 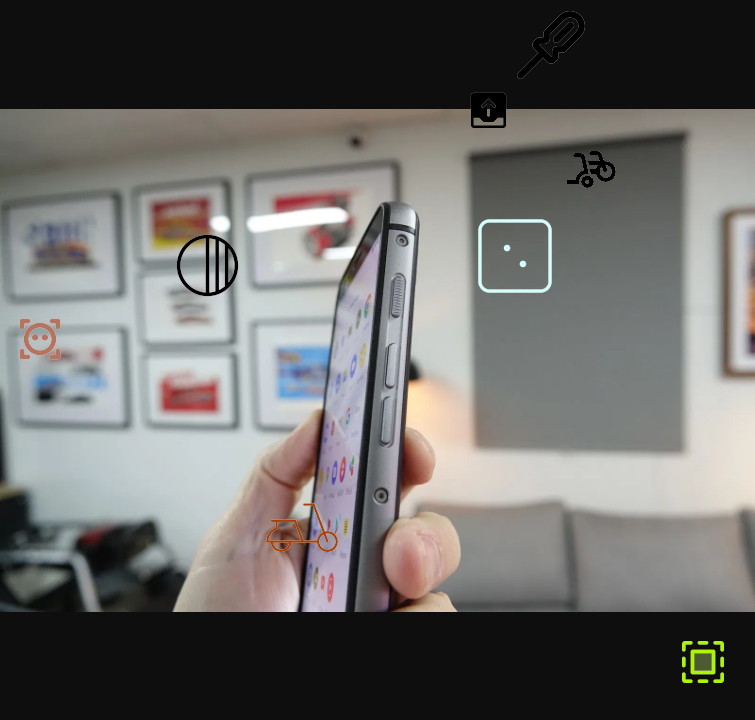 I want to click on roll dice or generate random number, so click(x=515, y=256).